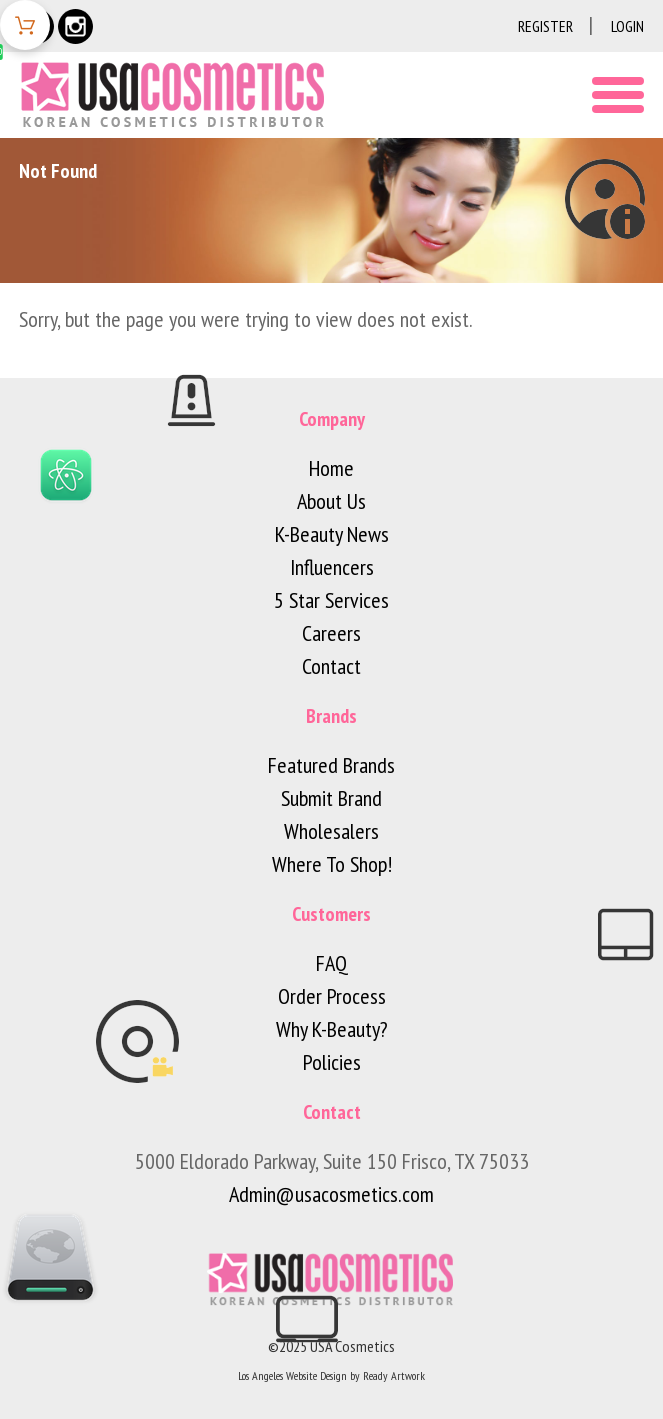  I want to click on access network server or shared storage, so click(50, 1257).